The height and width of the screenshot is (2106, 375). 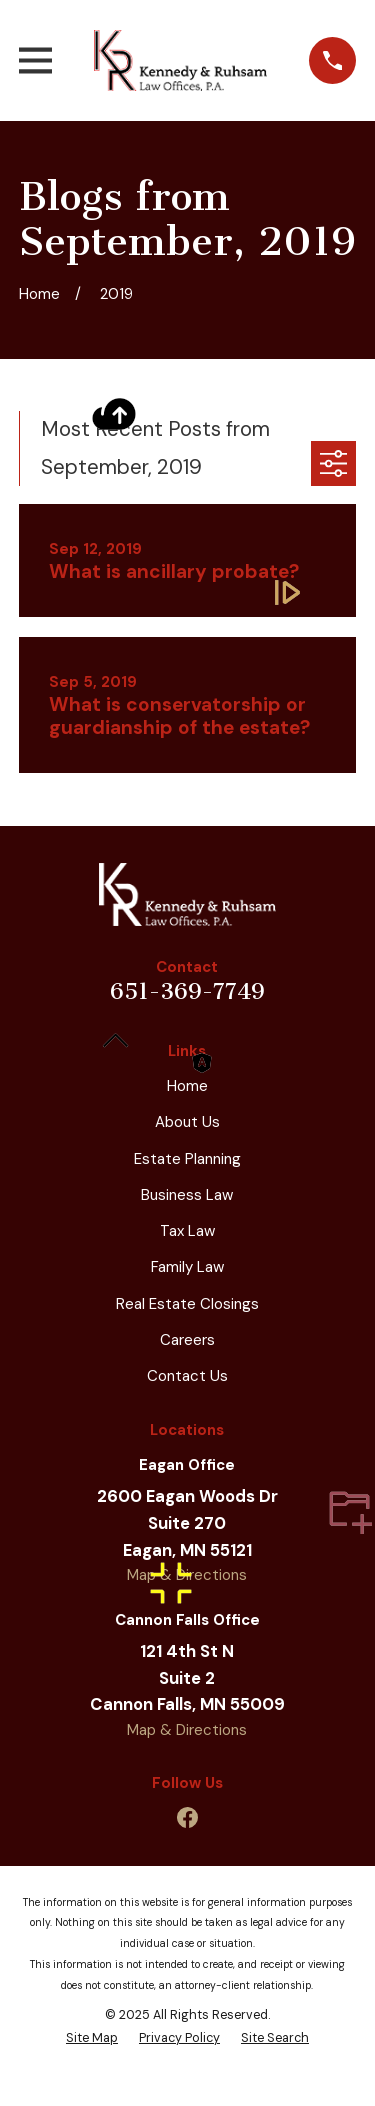 I want to click on exit fullscreen mode, so click(x=171, y=1583).